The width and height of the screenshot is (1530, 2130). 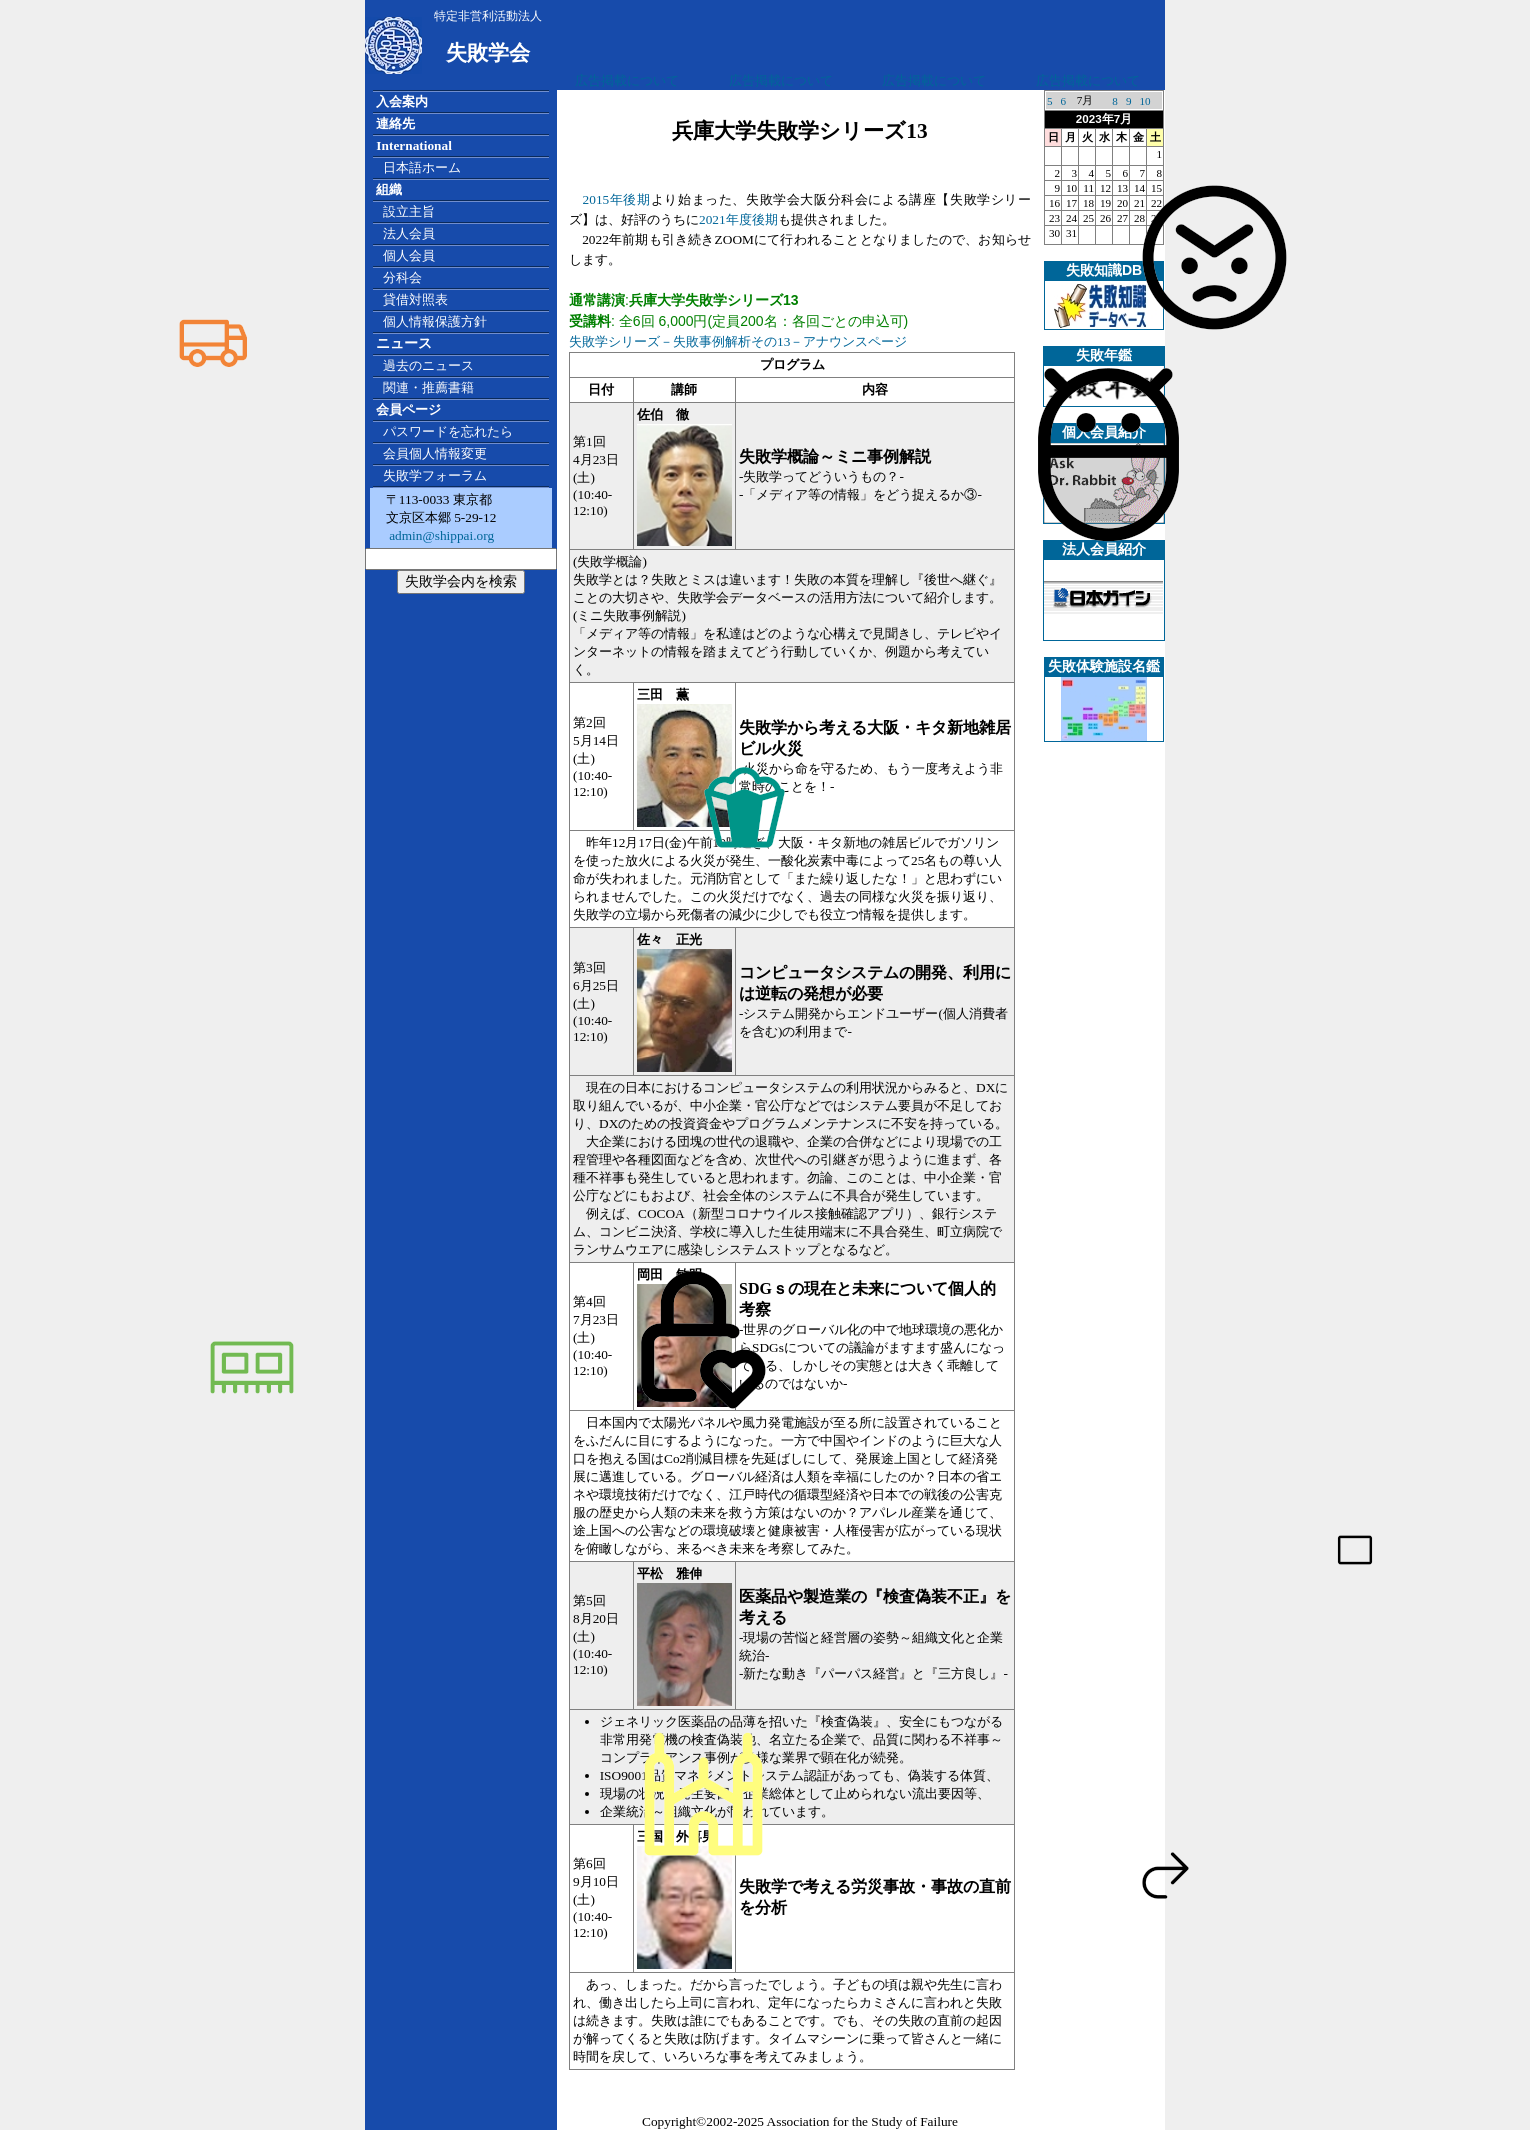 What do you see at coordinates (693, 1336) in the screenshot?
I see `protect or secure your favorites` at bounding box center [693, 1336].